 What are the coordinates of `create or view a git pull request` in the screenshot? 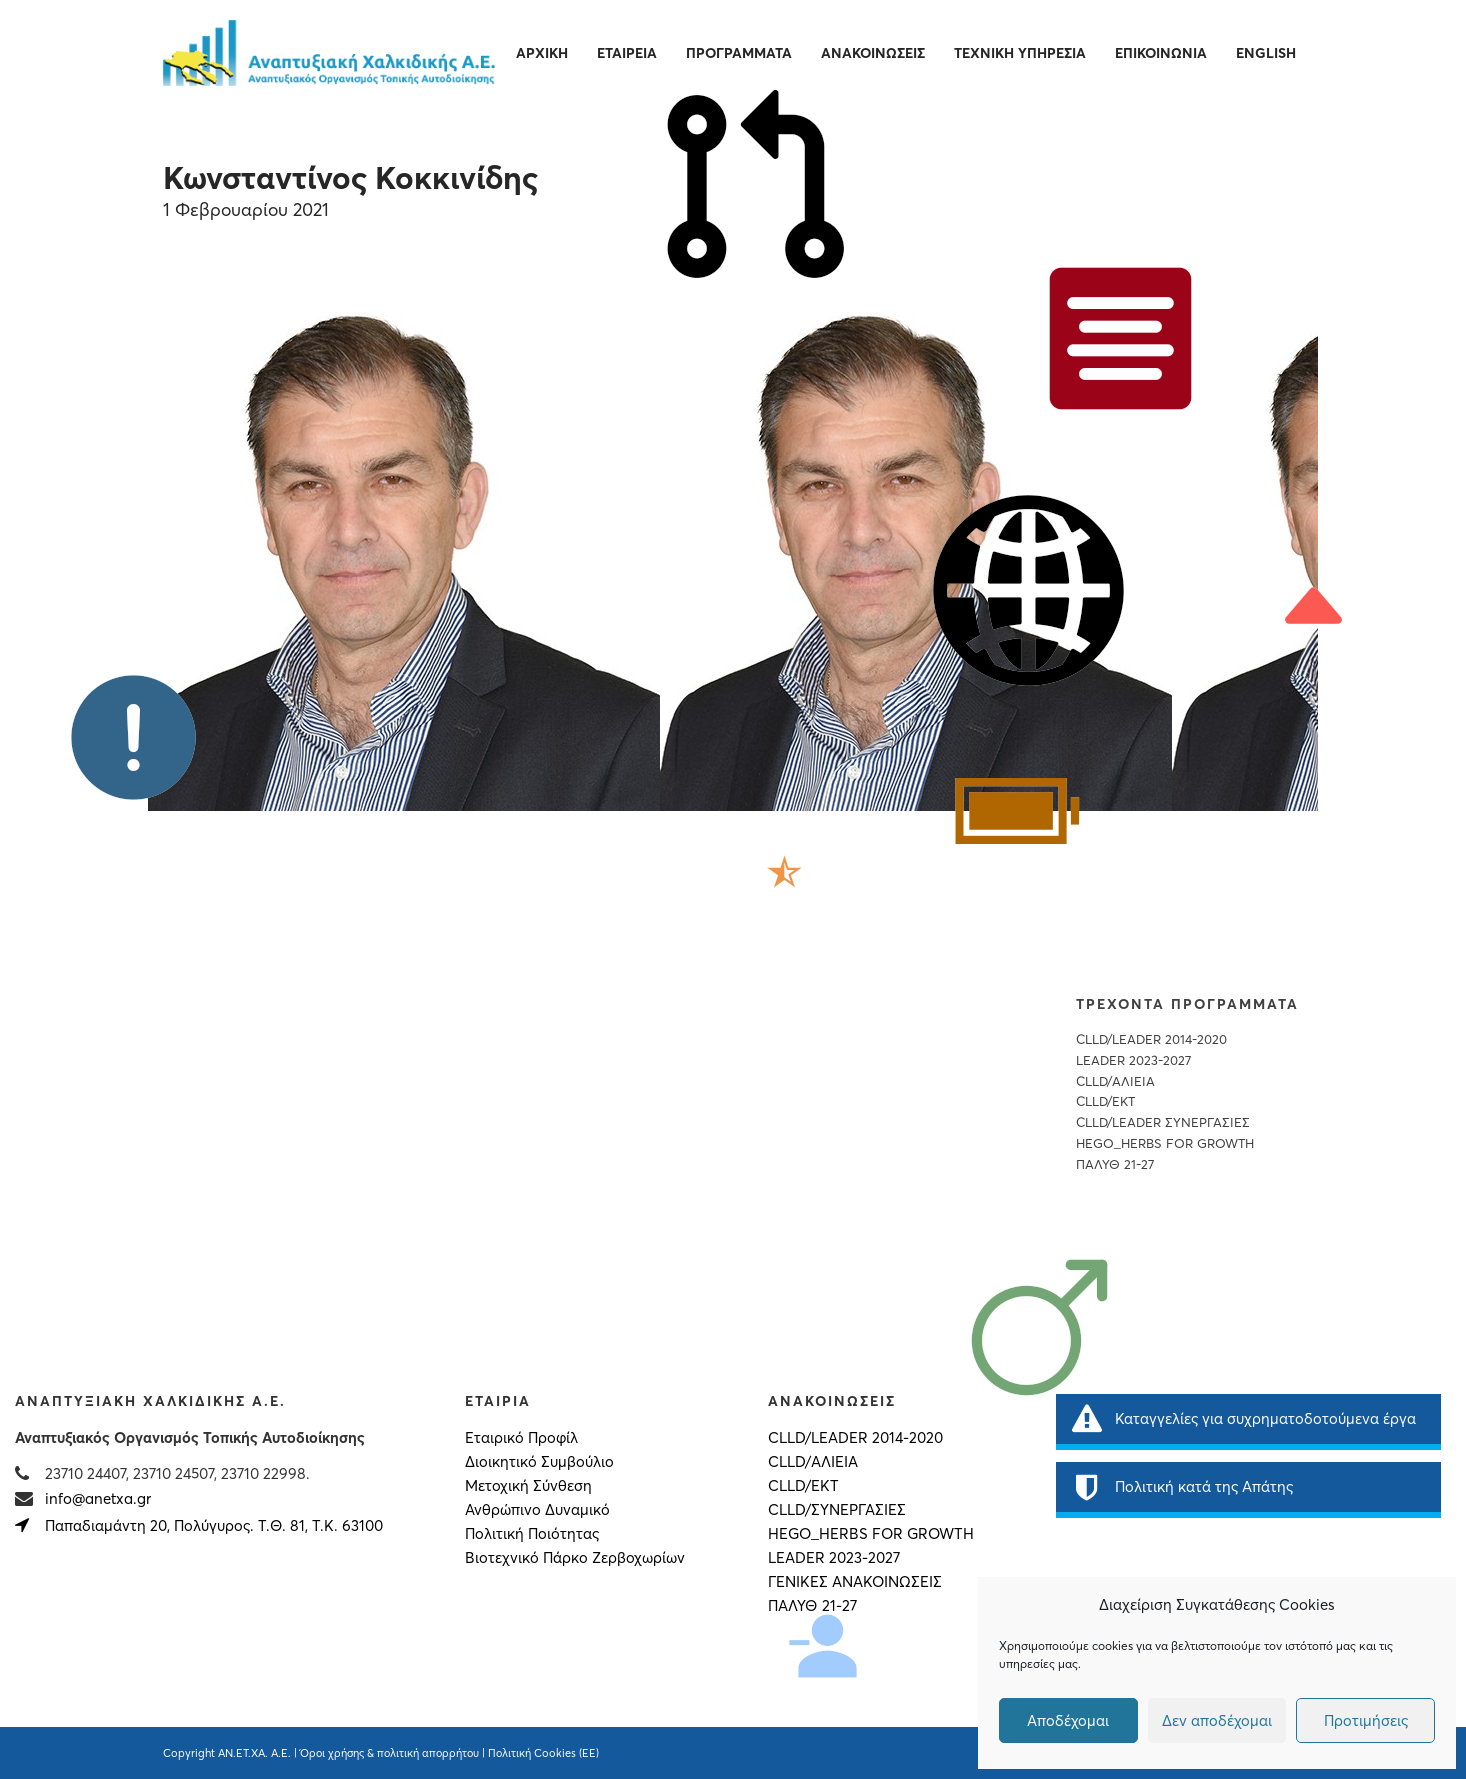 It's located at (752, 186).